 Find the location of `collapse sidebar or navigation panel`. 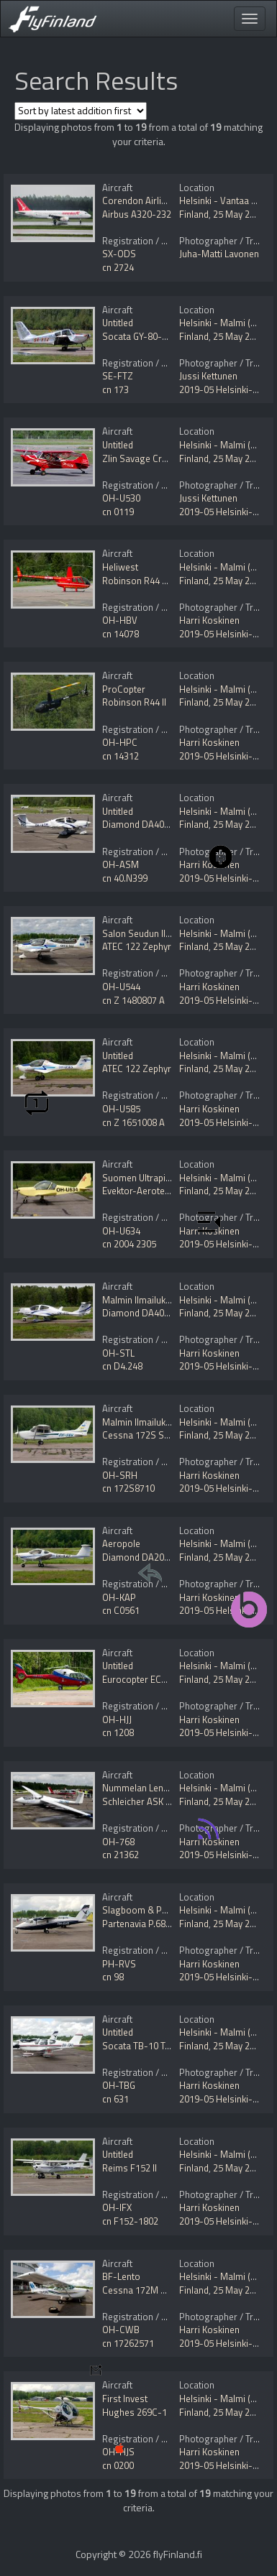

collapse sidebar or navigation panel is located at coordinates (209, 1222).